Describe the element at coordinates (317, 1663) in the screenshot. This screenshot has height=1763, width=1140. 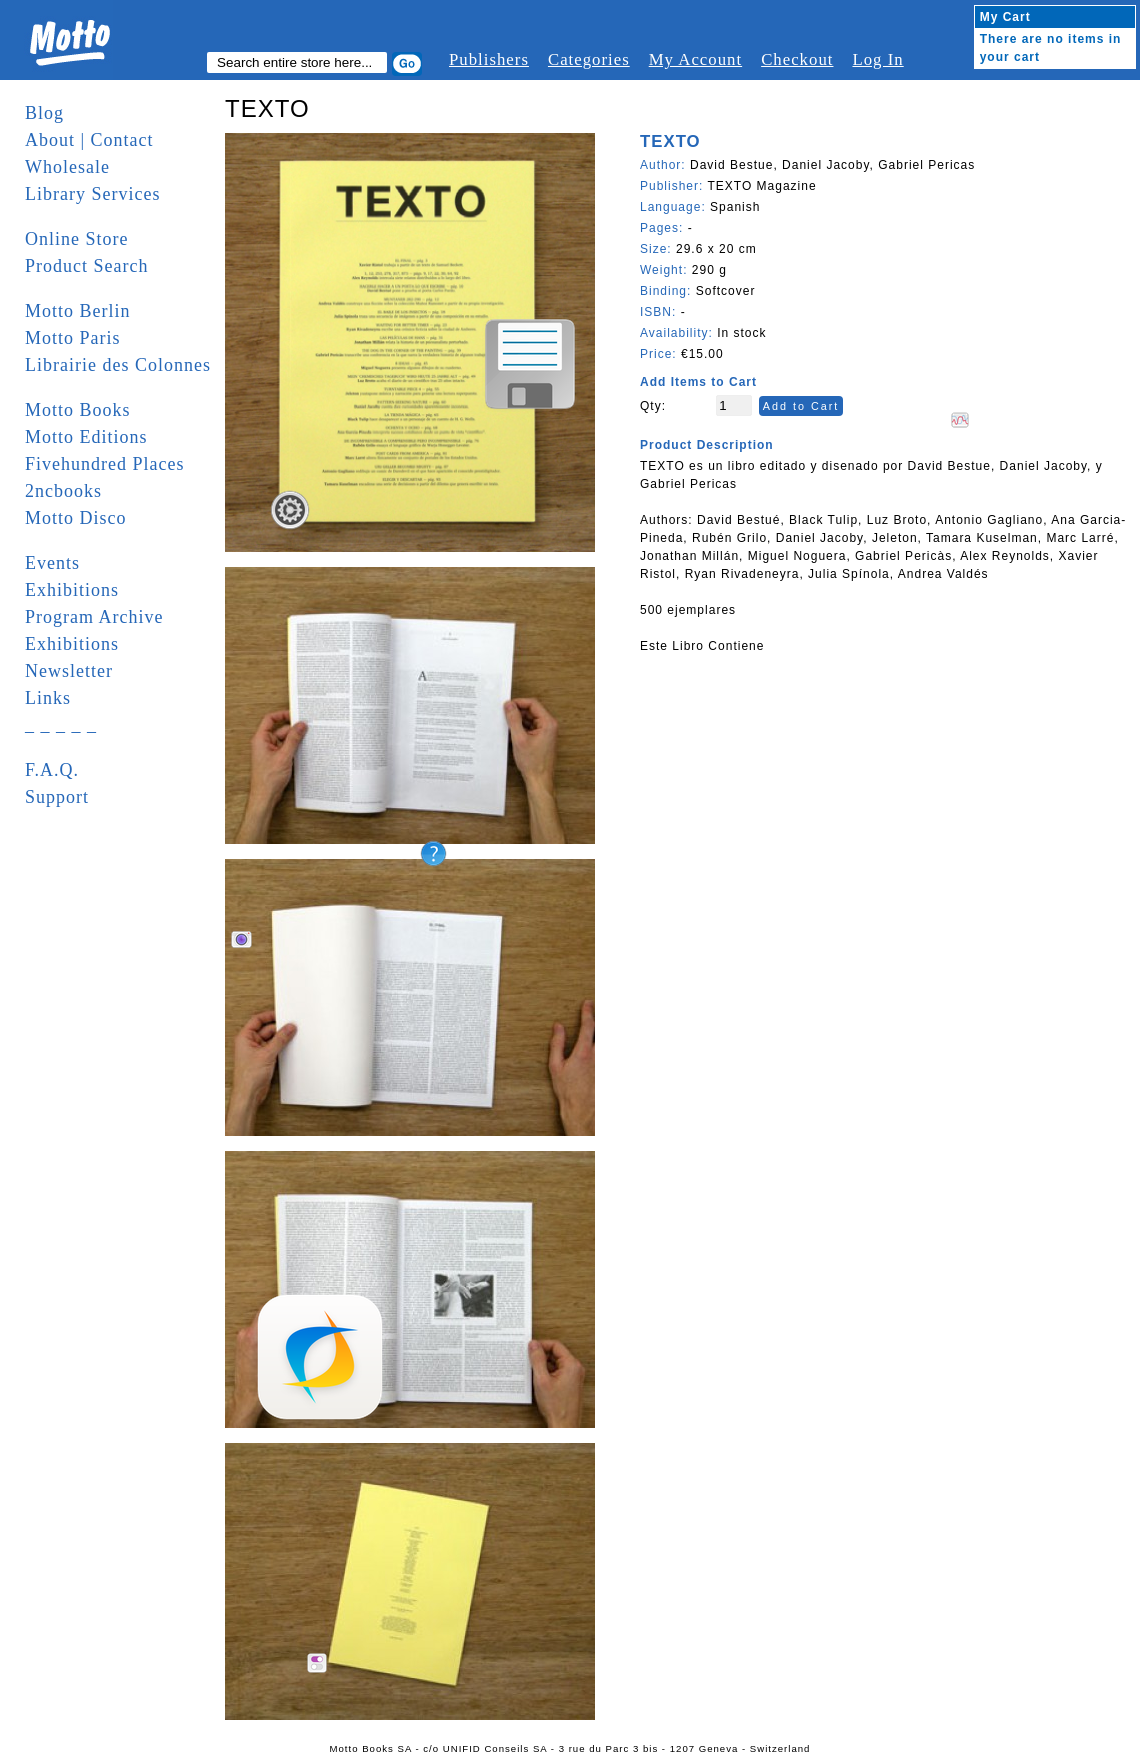
I see `open desktop preferences or settings` at that location.